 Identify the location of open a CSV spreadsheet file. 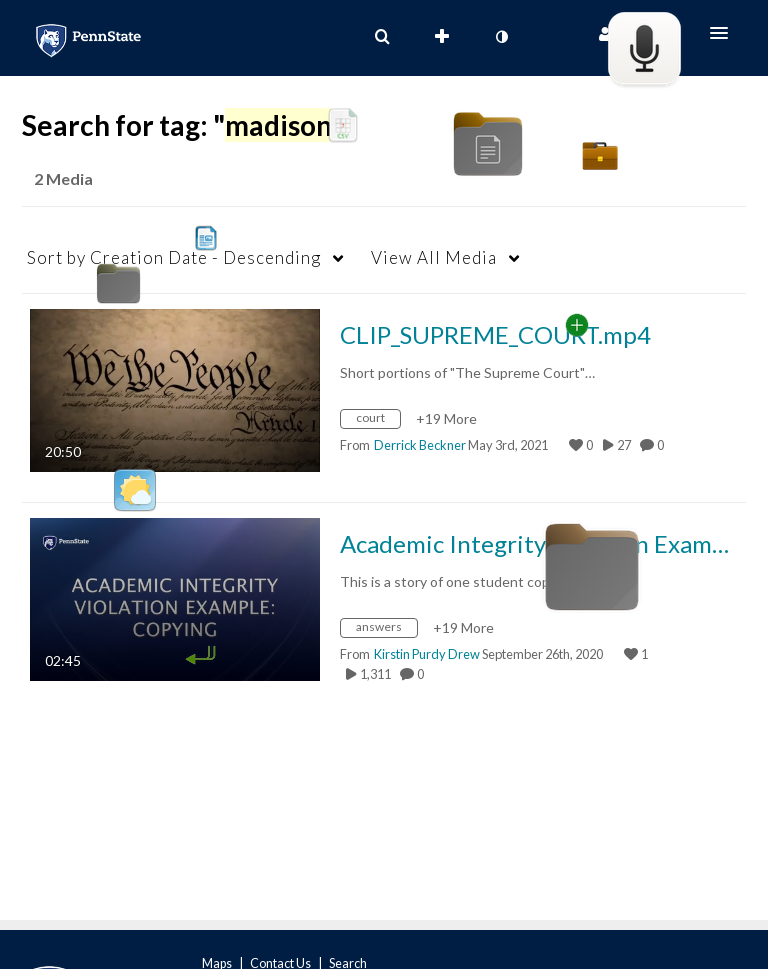
(343, 125).